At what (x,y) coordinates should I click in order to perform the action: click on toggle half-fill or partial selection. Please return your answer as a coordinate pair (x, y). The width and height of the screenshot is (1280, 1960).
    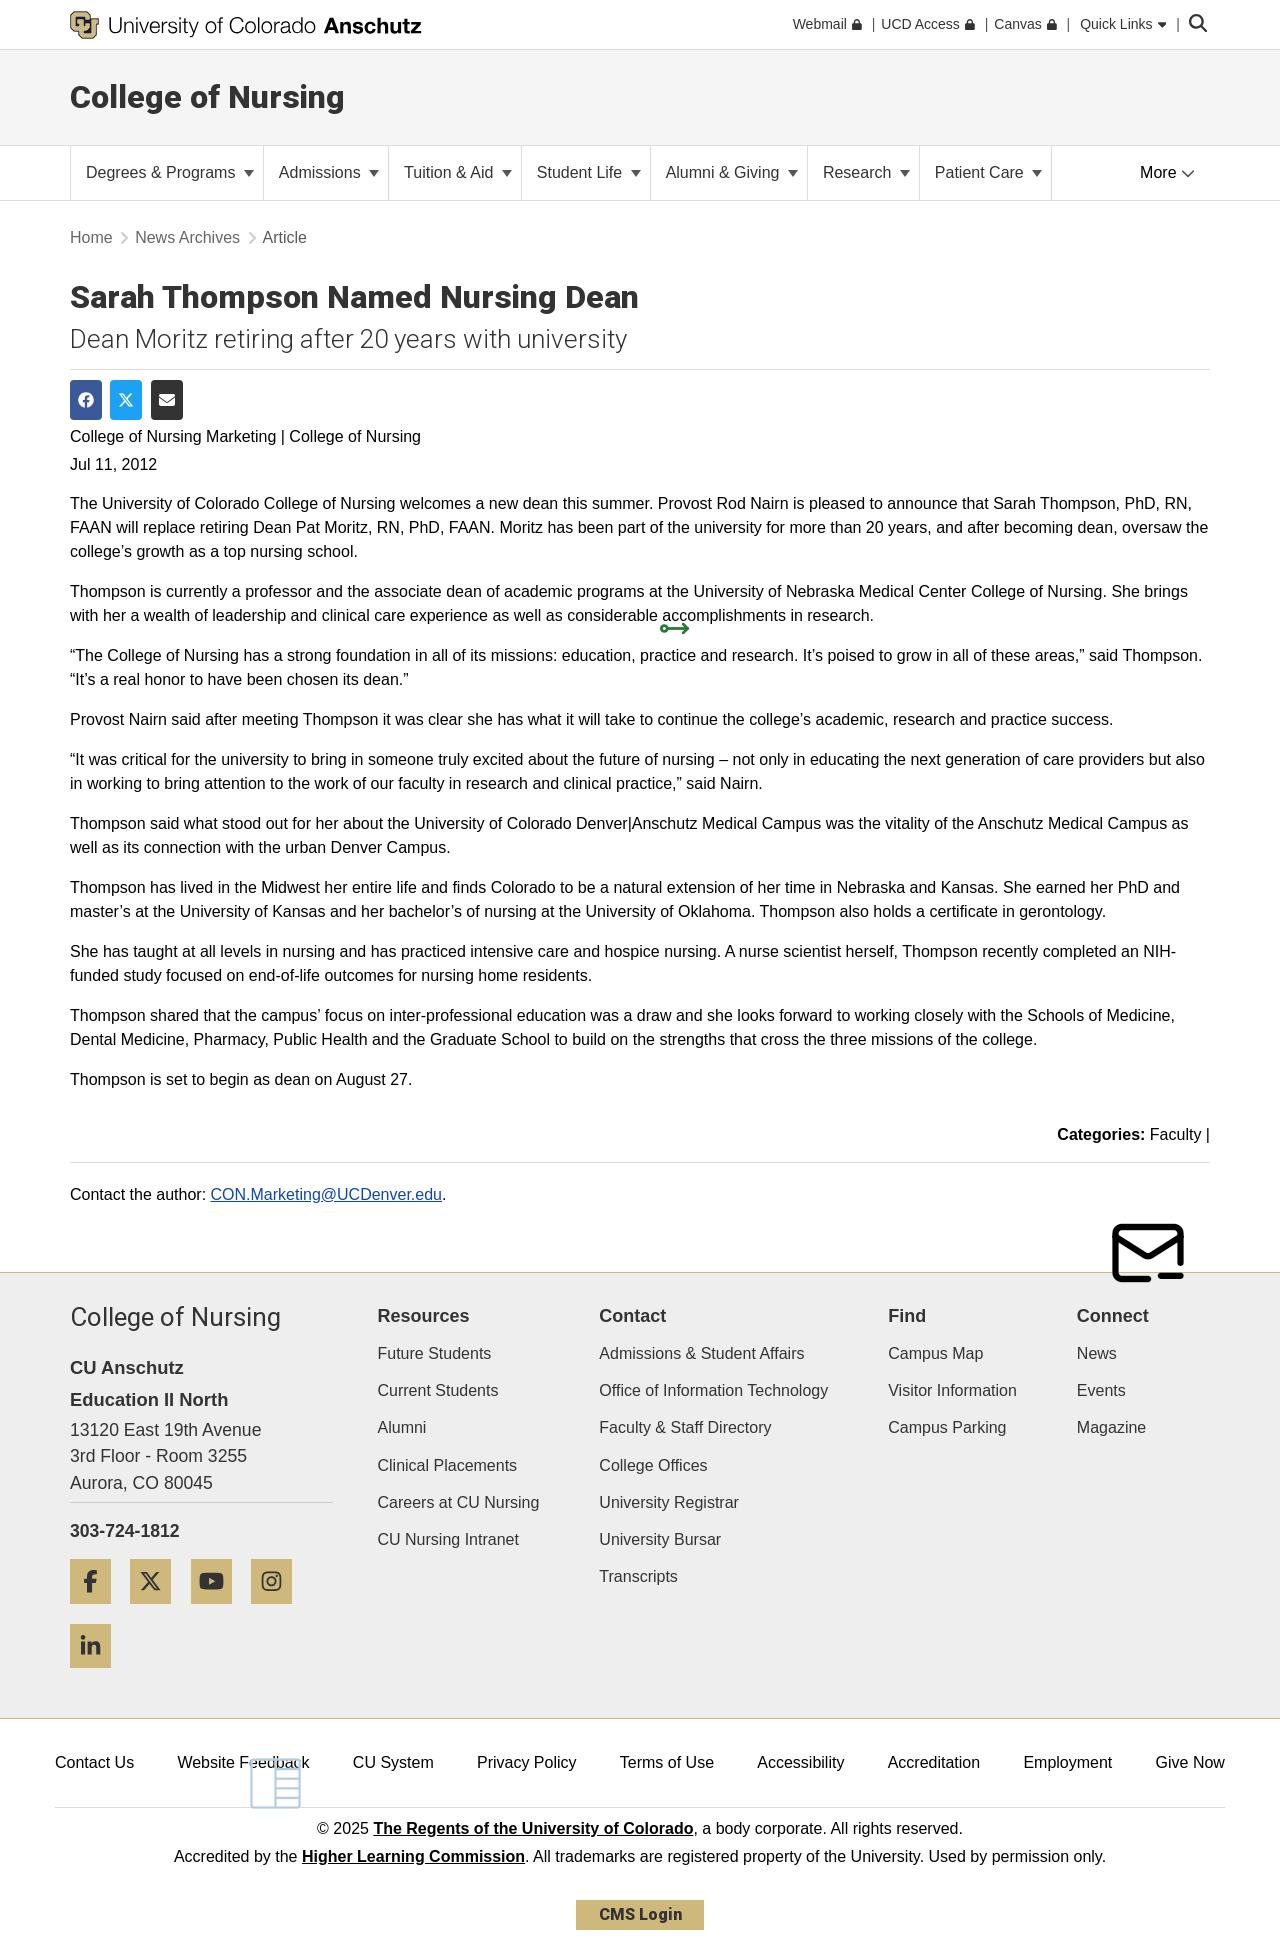
    Looking at the image, I should click on (275, 1783).